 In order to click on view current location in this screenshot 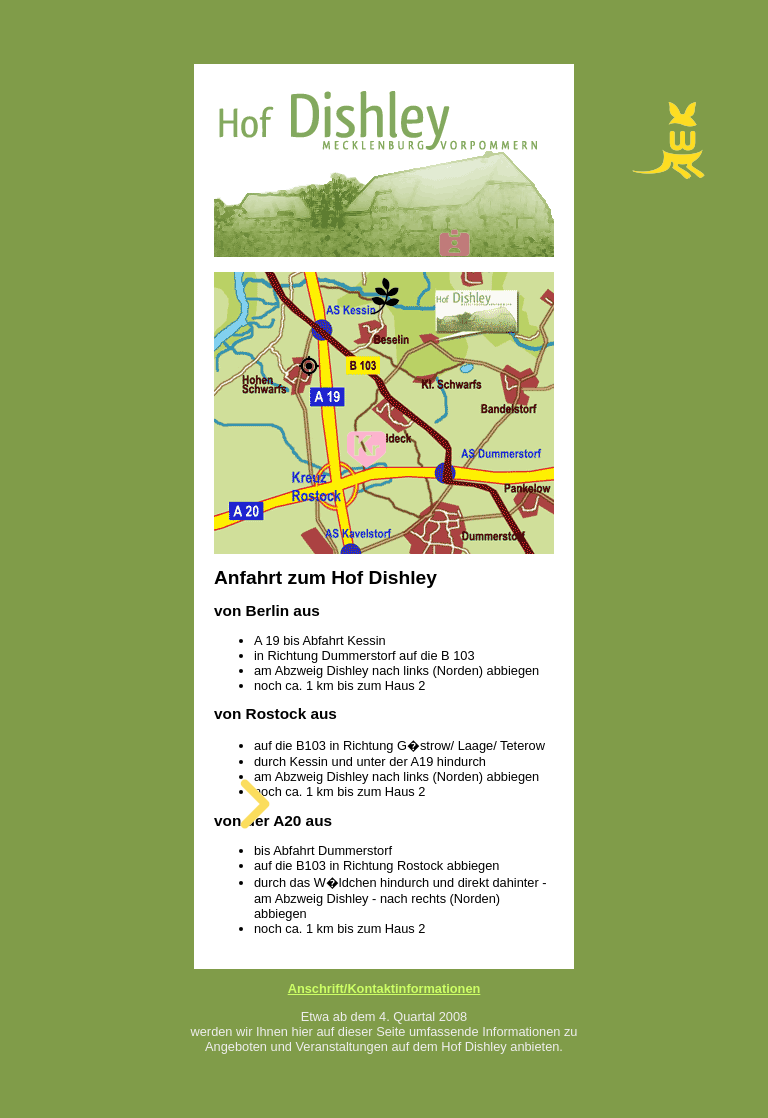, I will do `click(309, 366)`.